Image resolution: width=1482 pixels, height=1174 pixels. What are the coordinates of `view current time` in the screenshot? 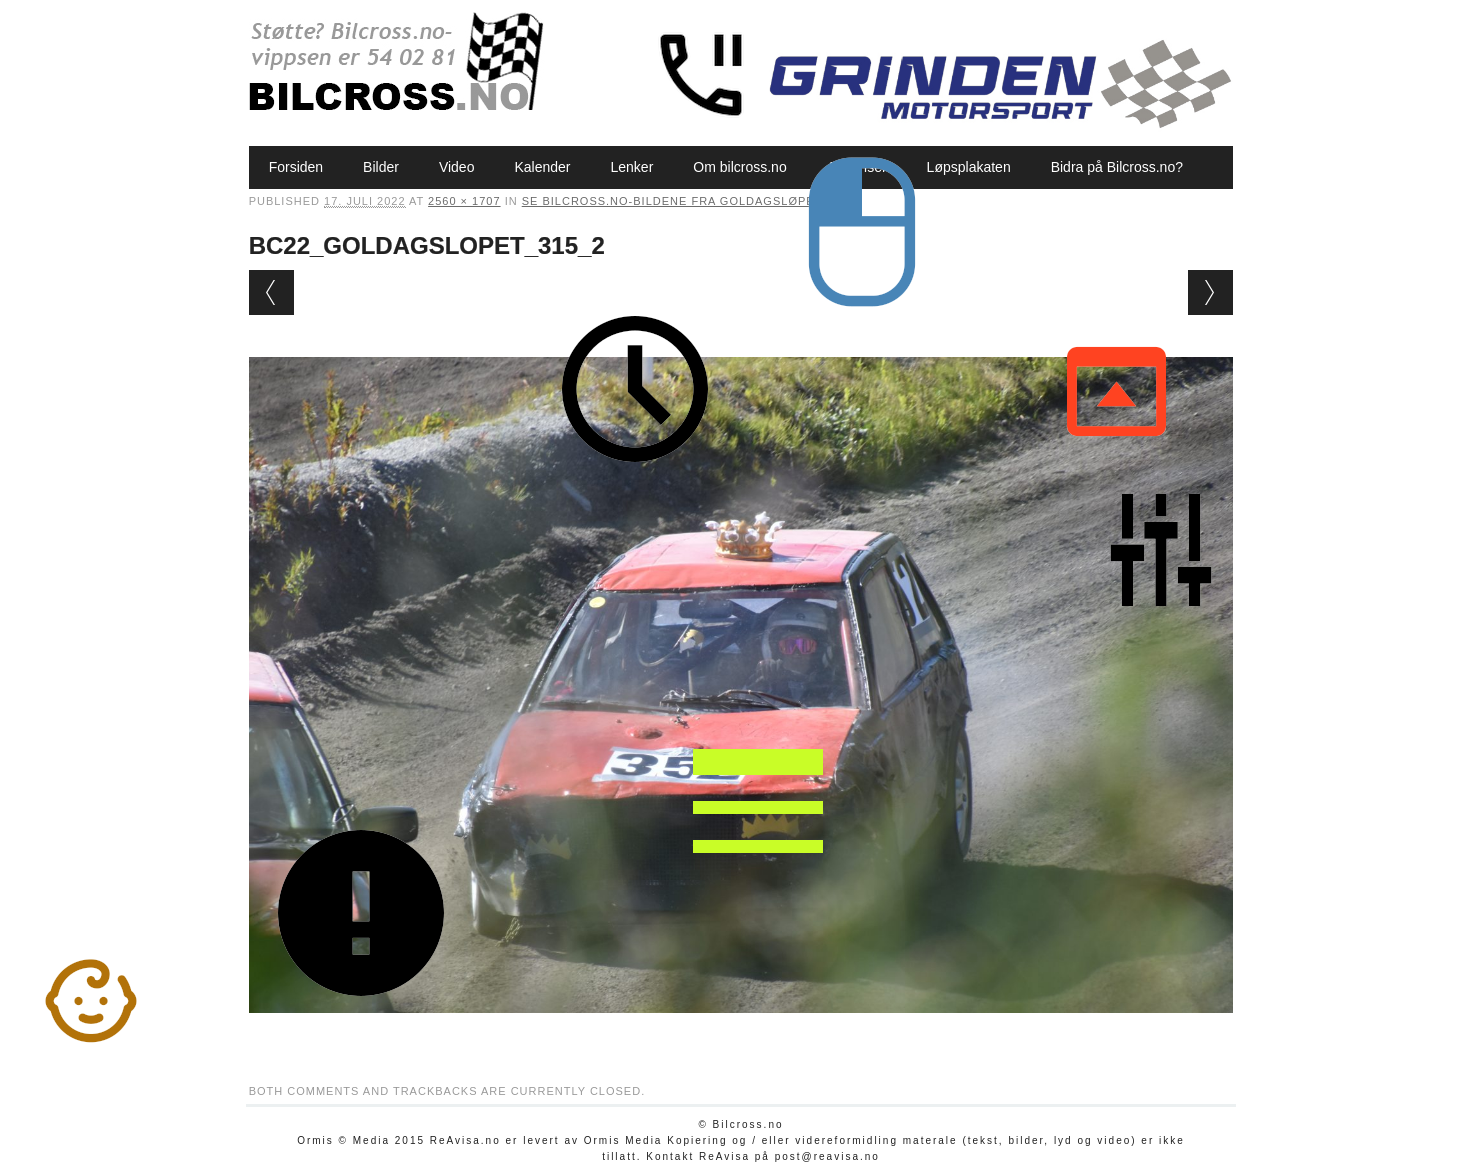 It's located at (635, 389).